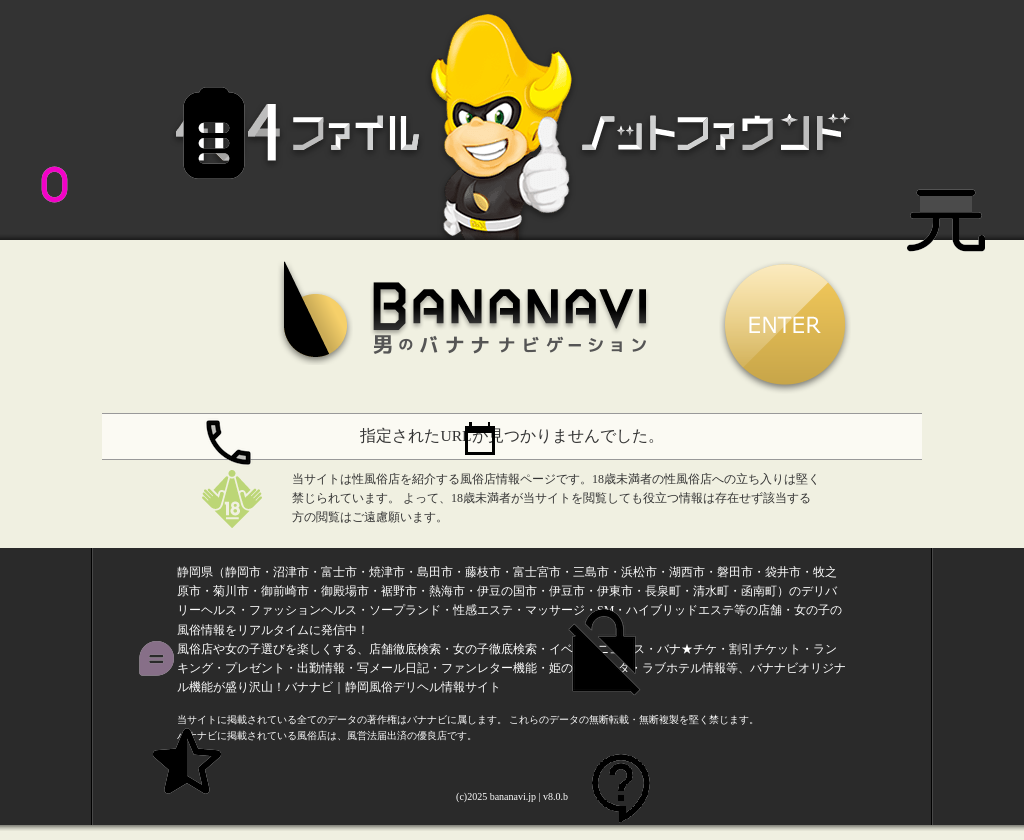 Image resolution: width=1024 pixels, height=840 pixels. What do you see at coordinates (946, 222) in the screenshot?
I see `view or convert to chinese yuan currency` at bounding box center [946, 222].